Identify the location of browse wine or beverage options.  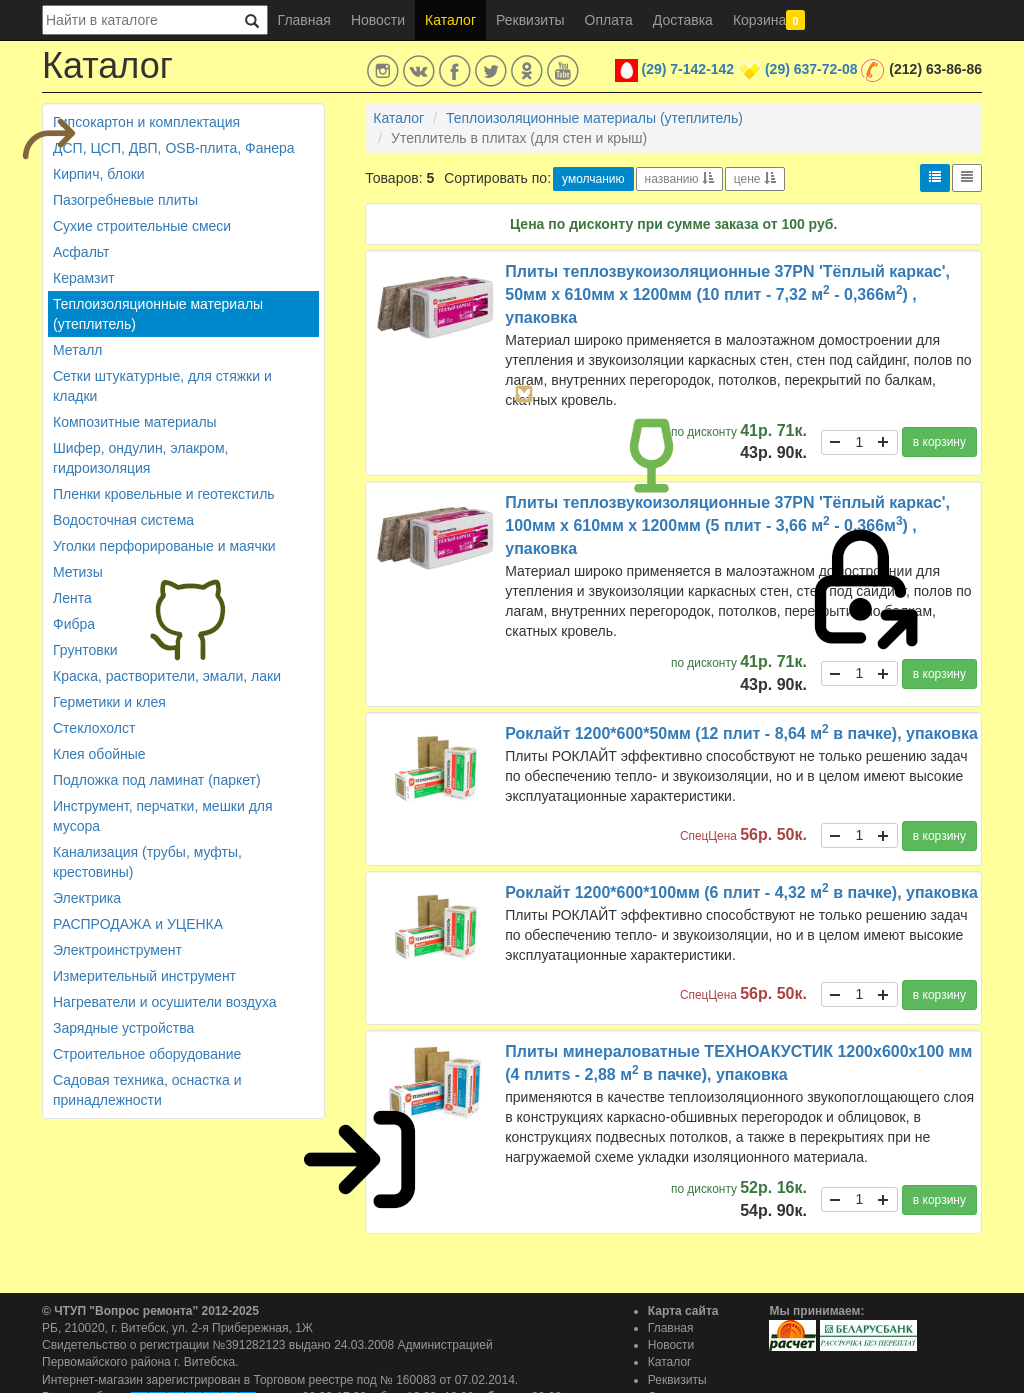
(651, 453).